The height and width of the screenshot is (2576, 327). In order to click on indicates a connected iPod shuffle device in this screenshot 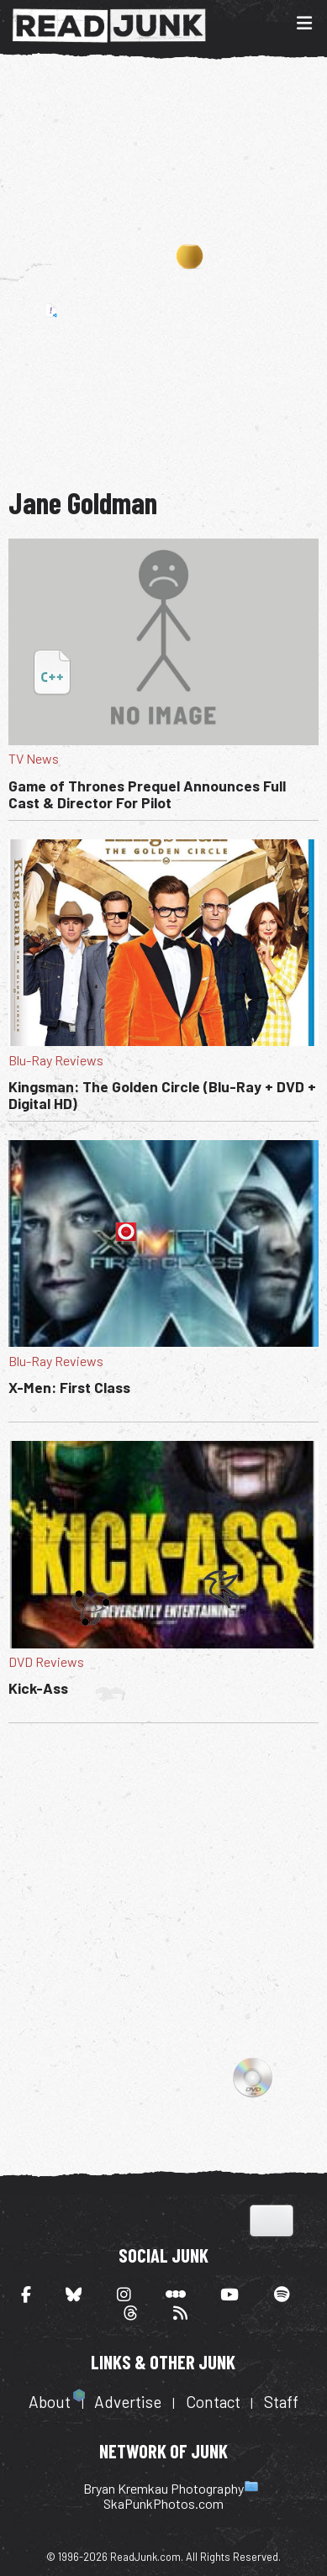, I will do `click(126, 1232)`.